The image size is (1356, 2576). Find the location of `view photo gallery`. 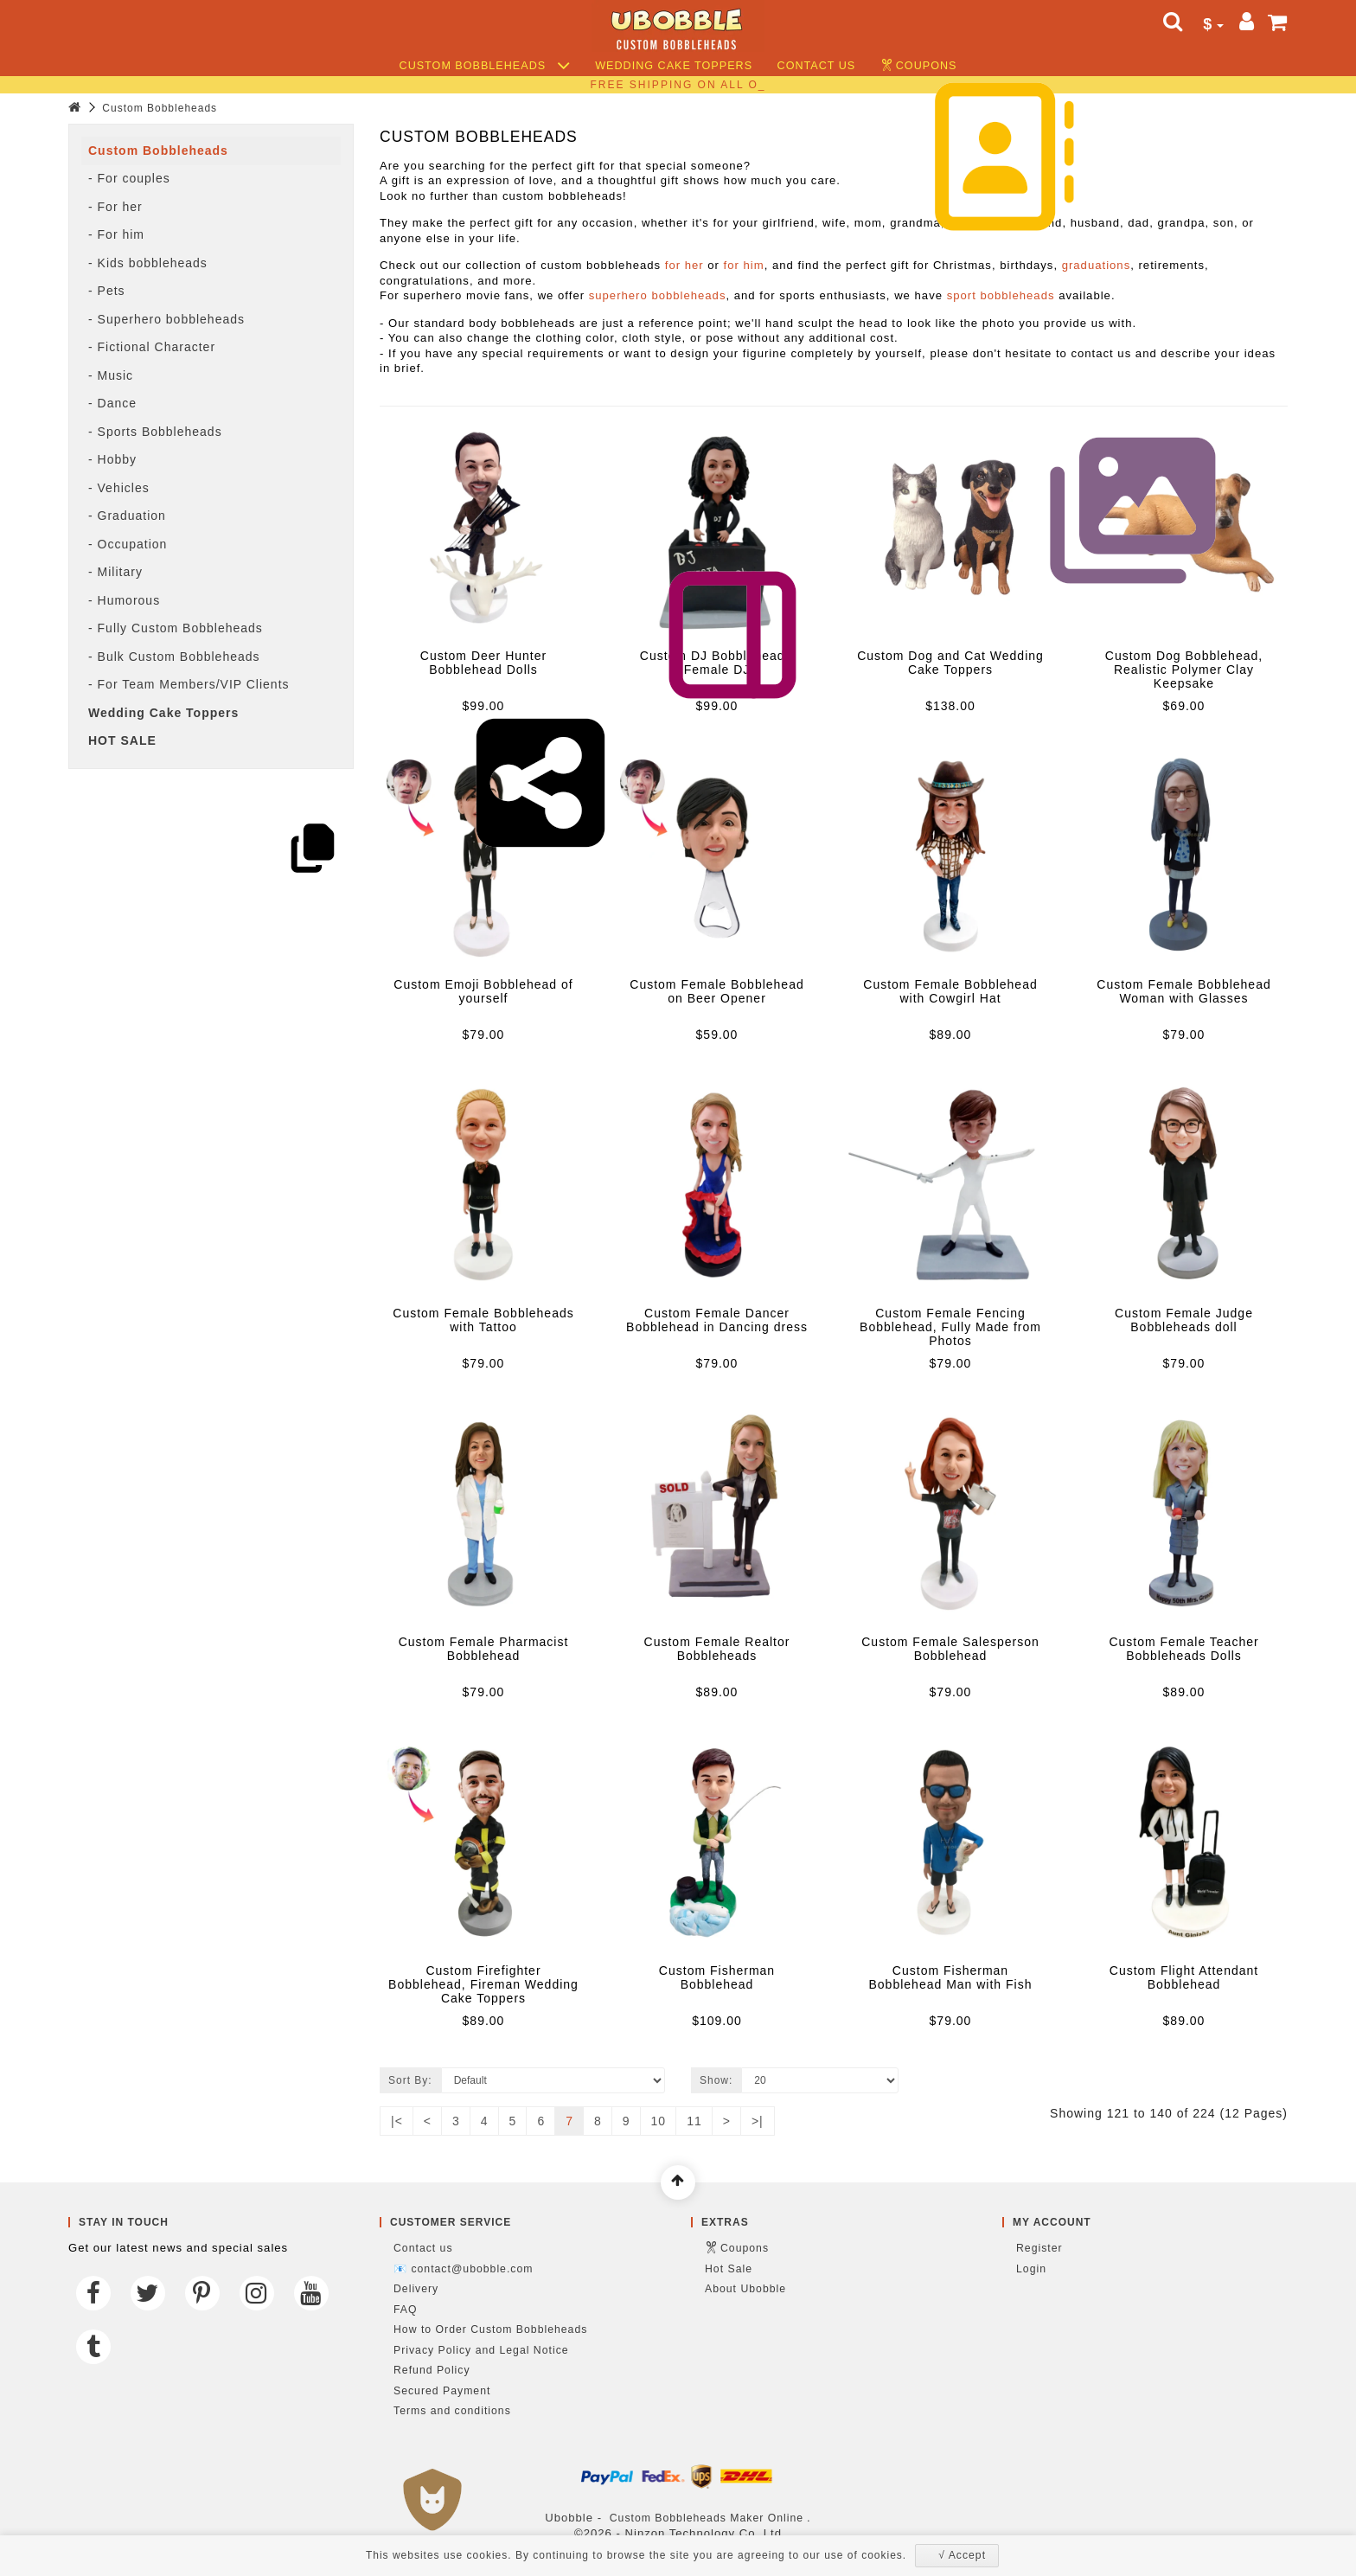

view photo gallery is located at coordinates (1137, 505).